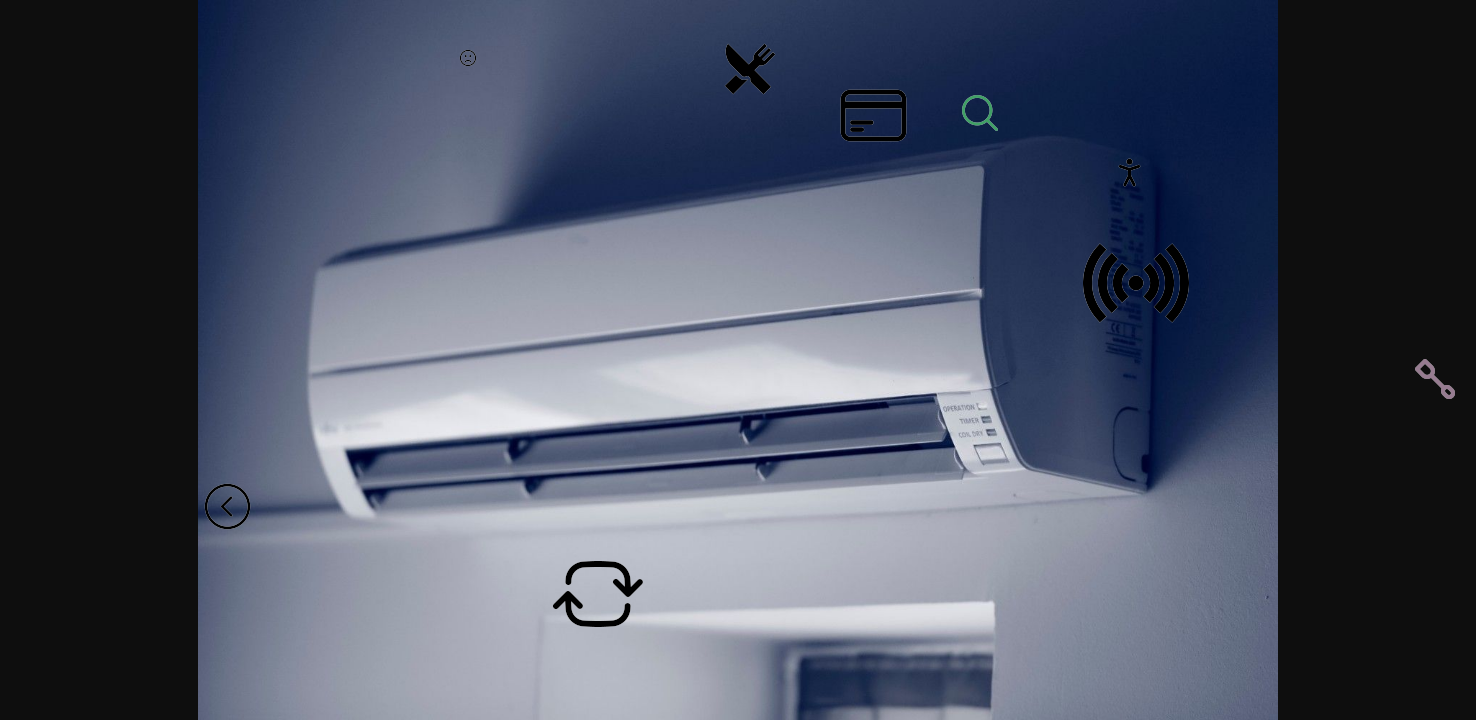 This screenshot has height=720, width=1476. I want to click on indicate negative feedback or dissatisfaction, so click(468, 58).